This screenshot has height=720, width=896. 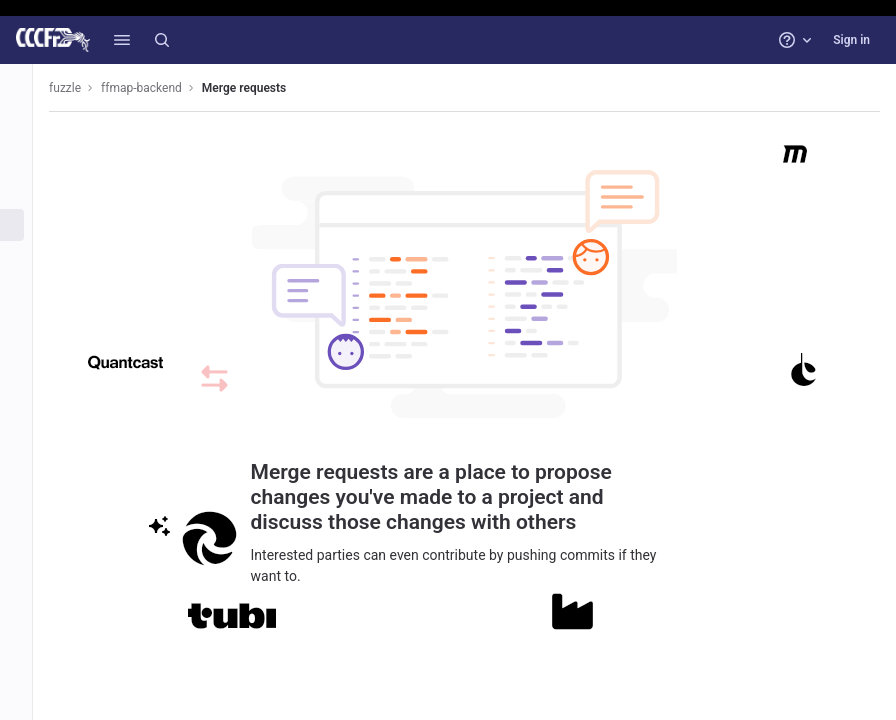 I want to click on view industrial or manufacturing settings, so click(x=572, y=611).